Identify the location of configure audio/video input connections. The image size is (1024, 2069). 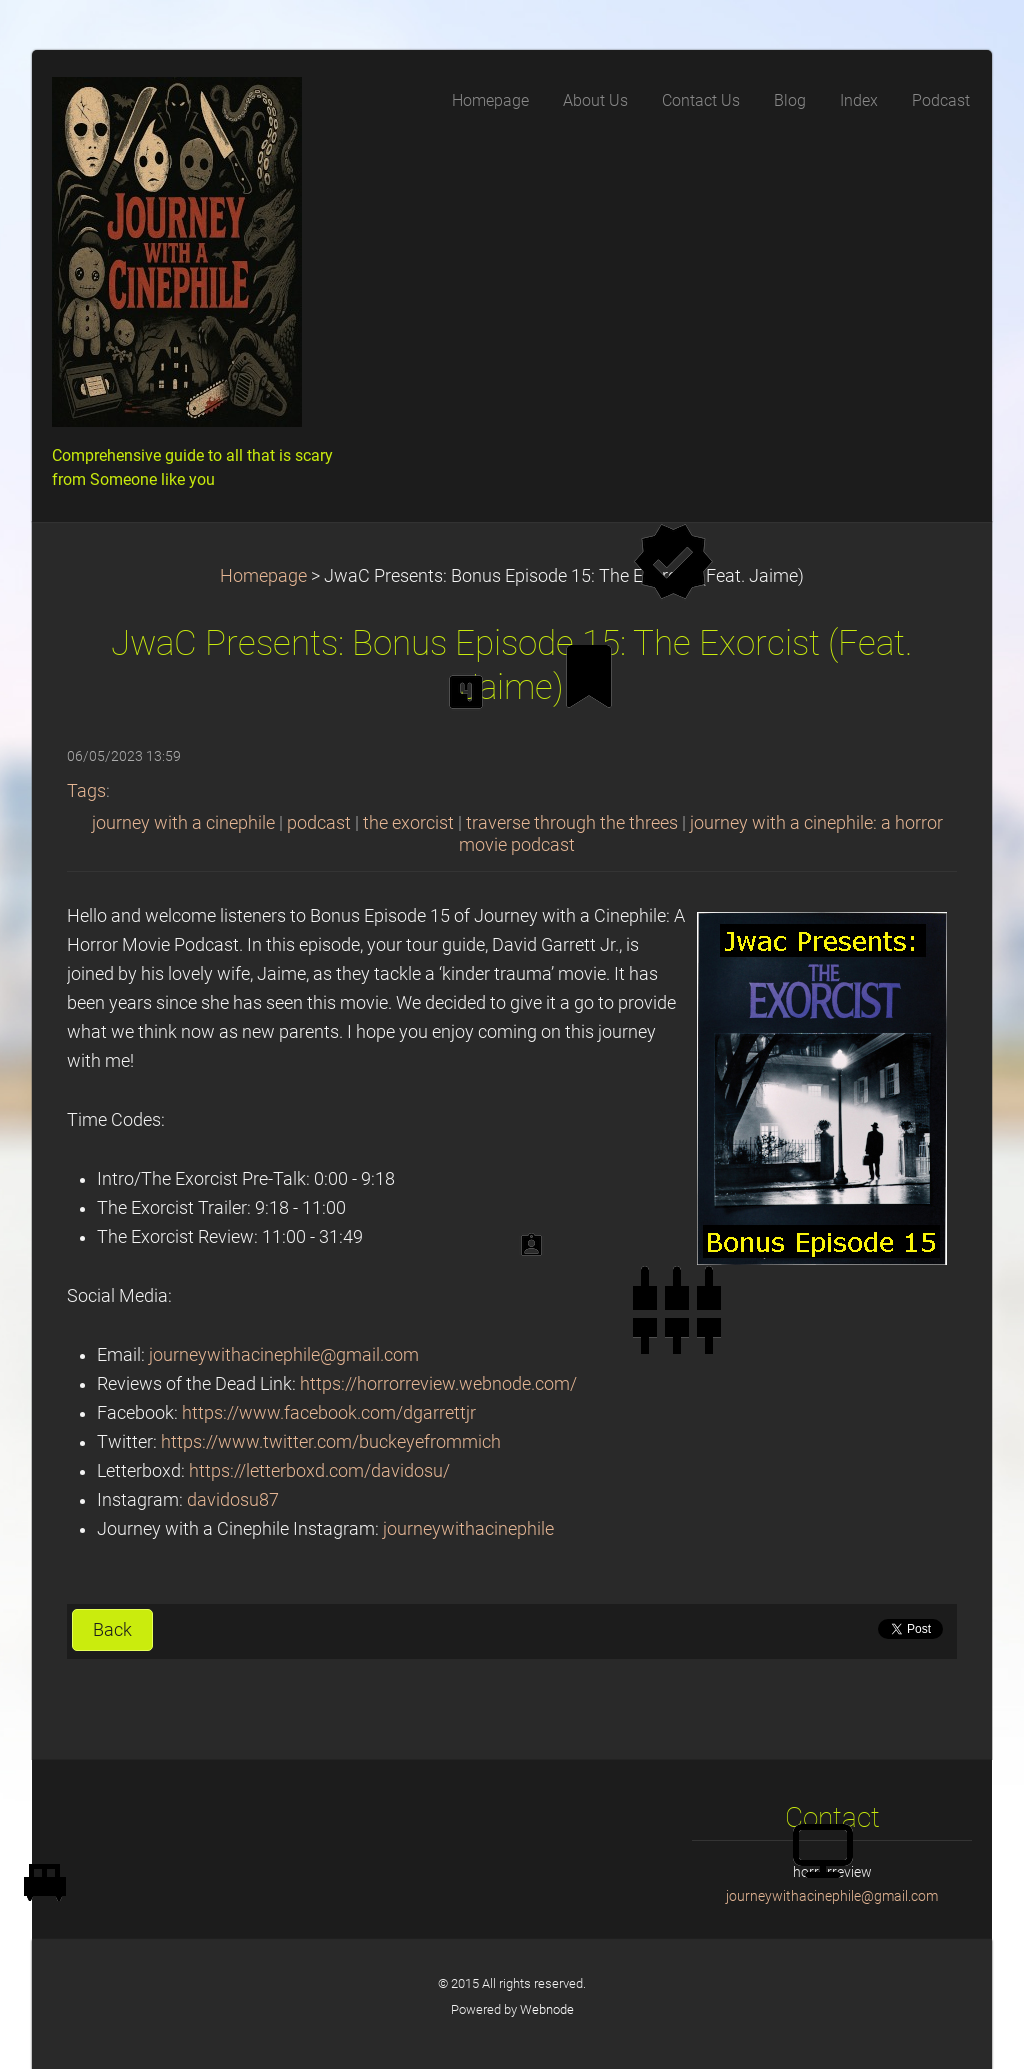
(677, 1310).